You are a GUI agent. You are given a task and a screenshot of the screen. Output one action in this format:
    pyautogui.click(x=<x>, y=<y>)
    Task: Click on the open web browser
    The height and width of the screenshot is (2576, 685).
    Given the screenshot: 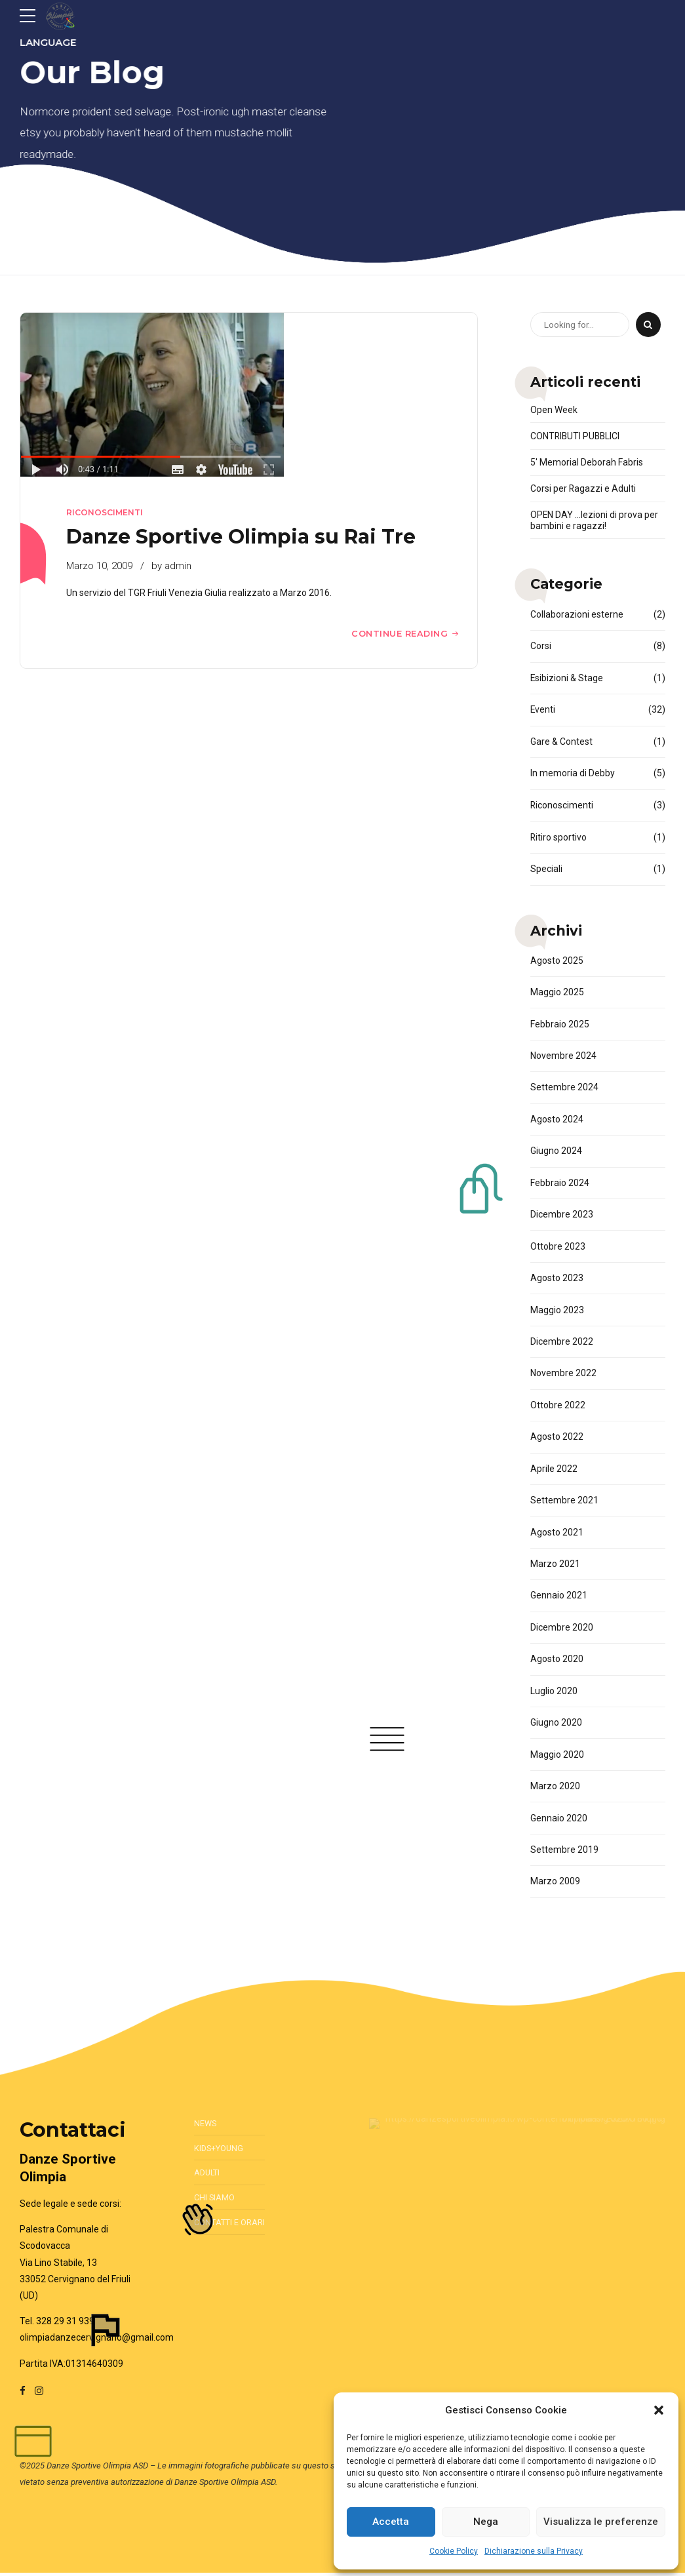 What is the action you would take?
    pyautogui.click(x=33, y=2441)
    